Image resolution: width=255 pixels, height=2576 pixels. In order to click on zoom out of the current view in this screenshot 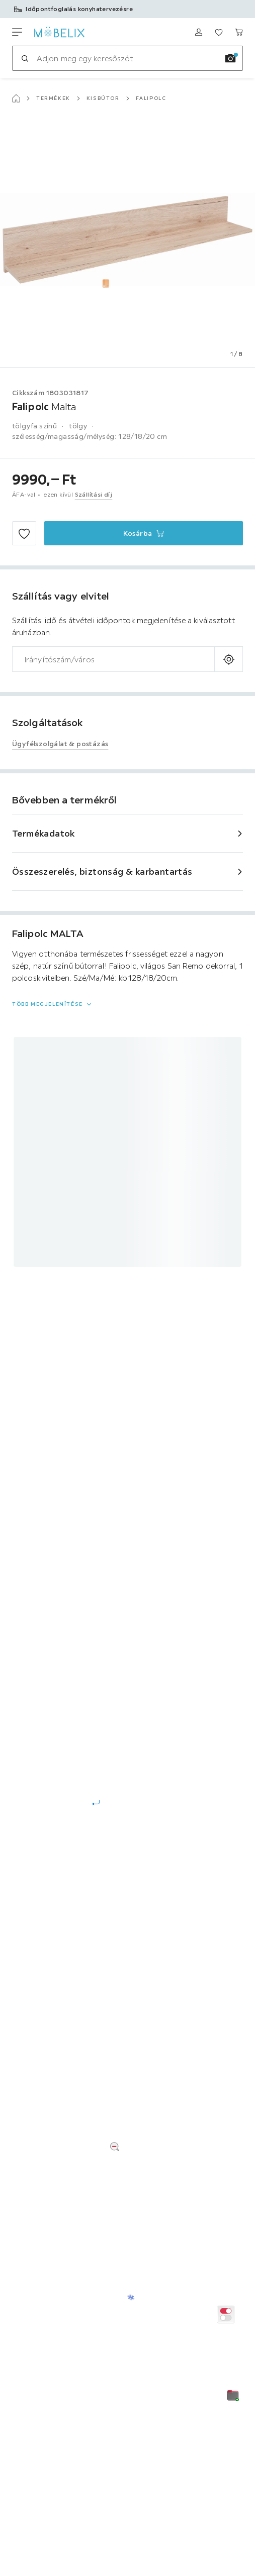, I will do `click(115, 2147)`.